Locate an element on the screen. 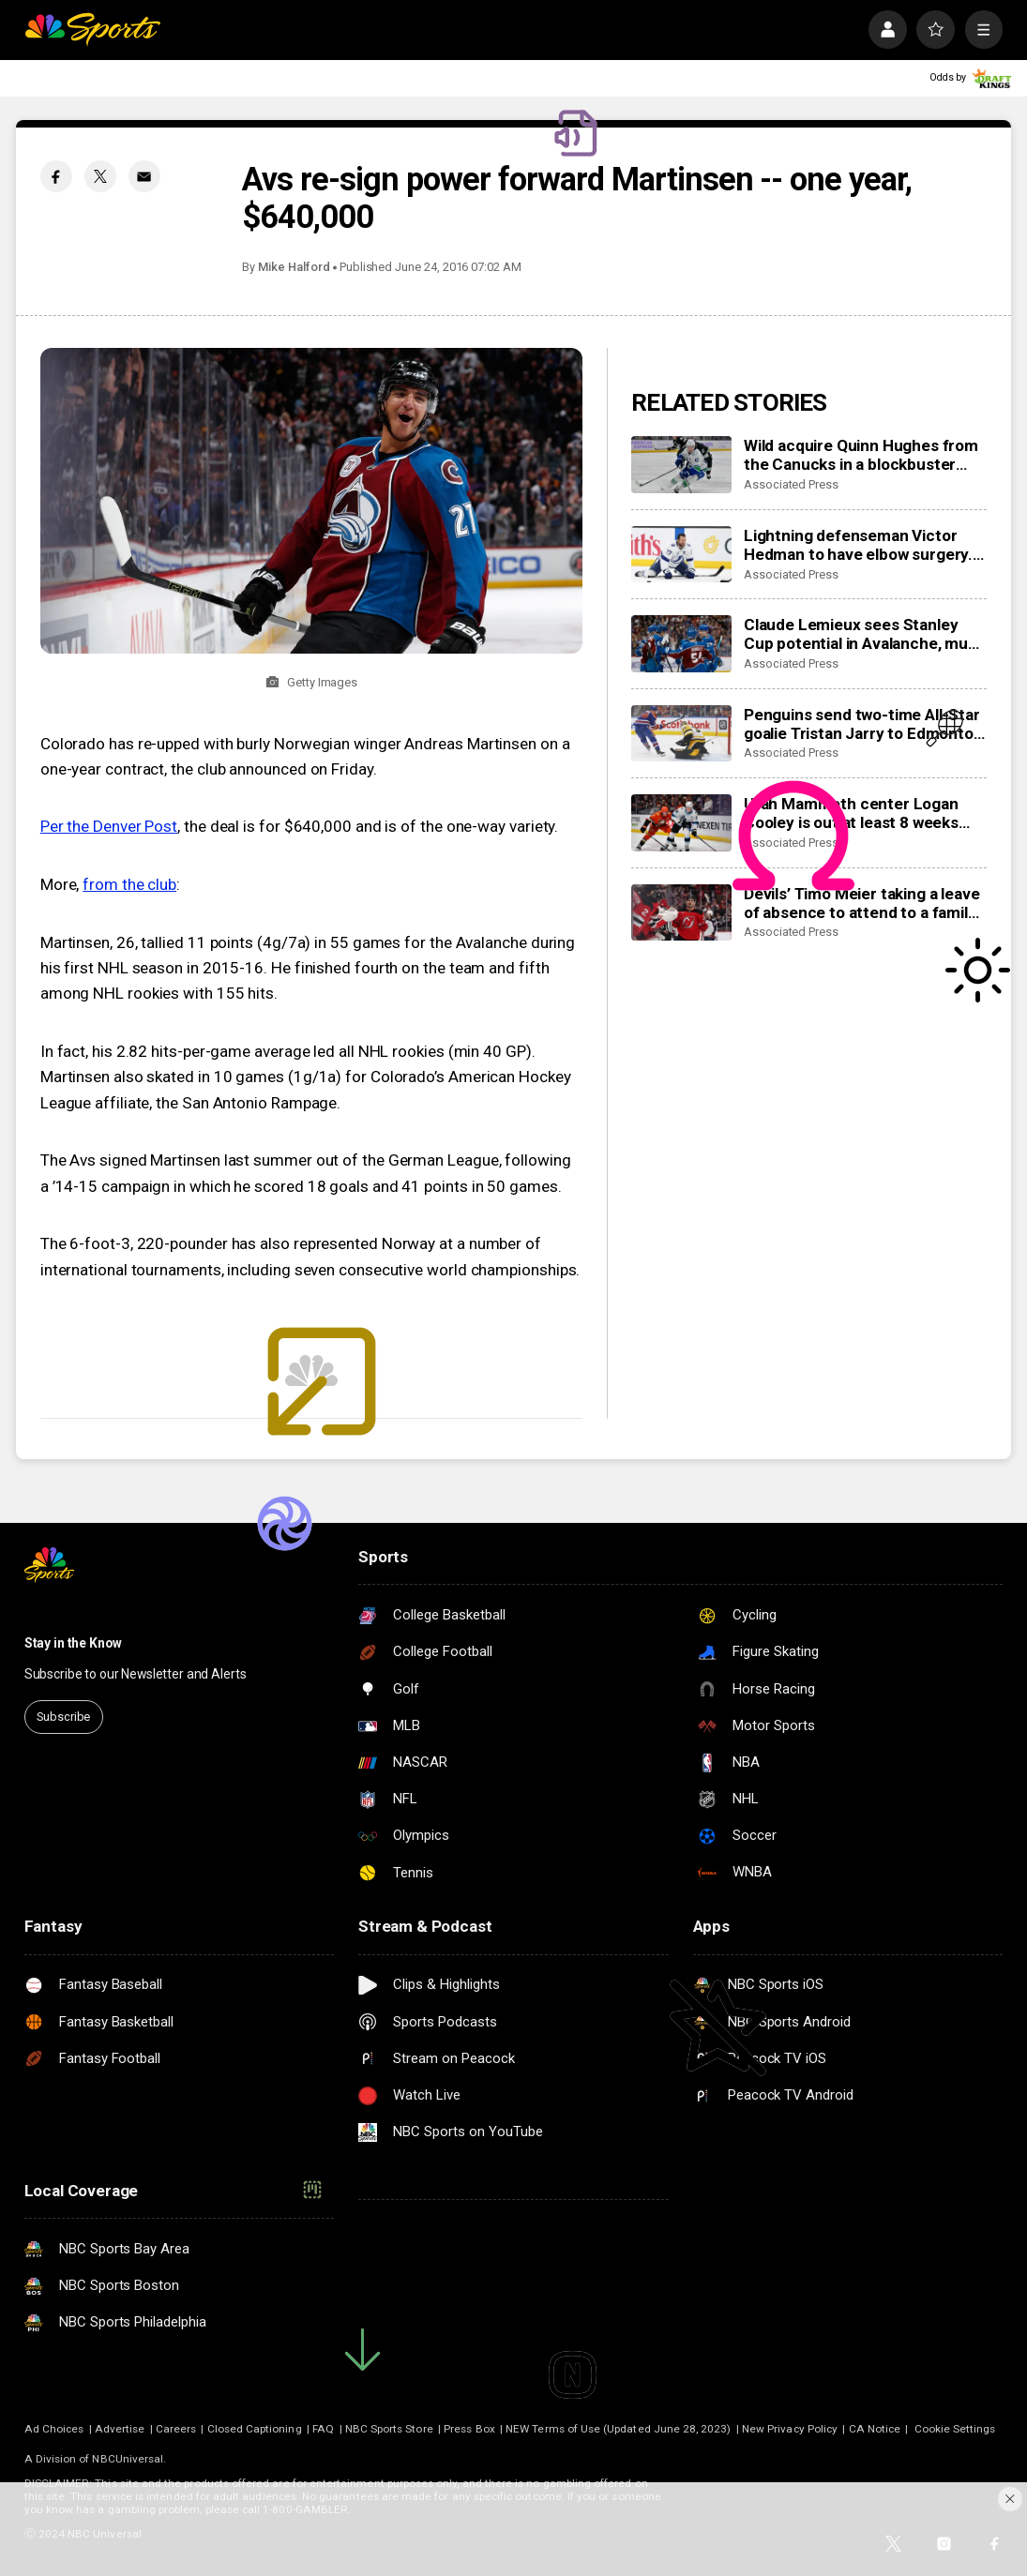 The image size is (1027, 2576). remove from favorites is located at coordinates (717, 2027).